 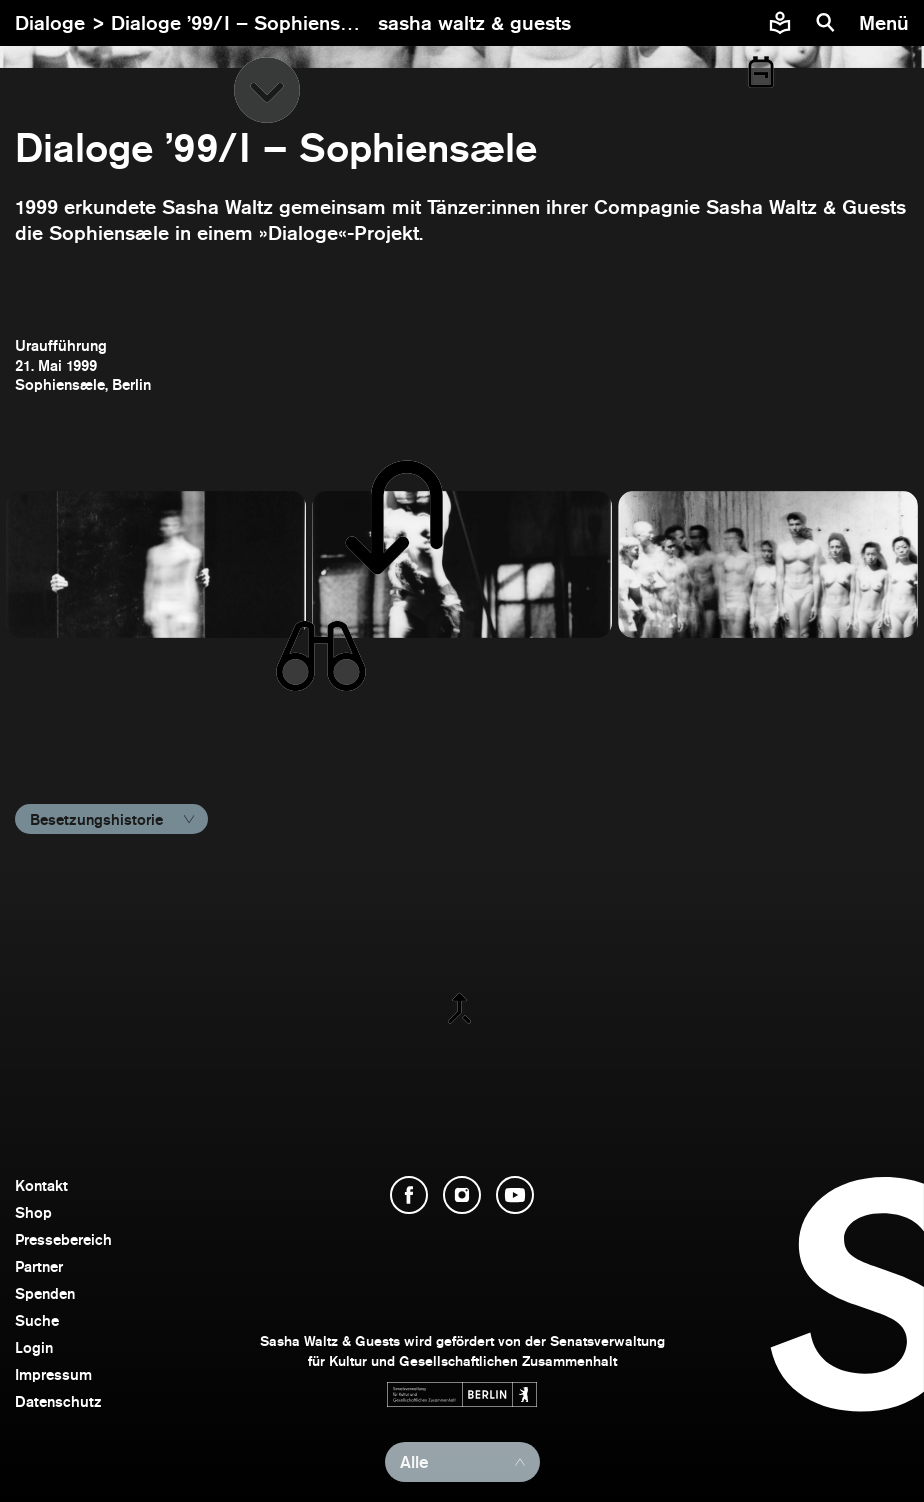 What do you see at coordinates (398, 517) in the screenshot?
I see `undo or reverse last action` at bounding box center [398, 517].